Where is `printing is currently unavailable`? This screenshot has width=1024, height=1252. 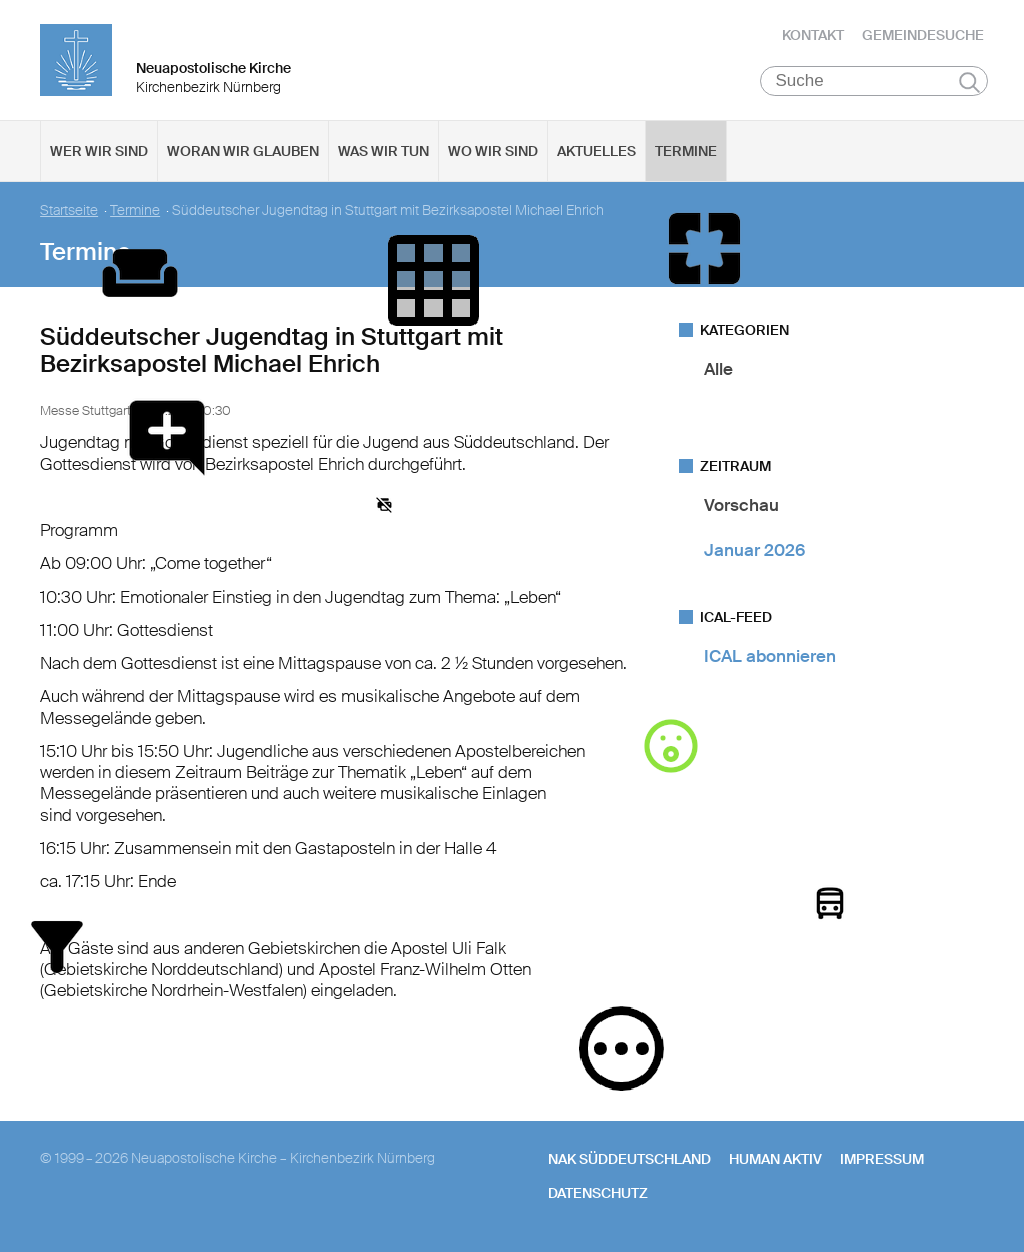
printing is currently unavailable is located at coordinates (384, 504).